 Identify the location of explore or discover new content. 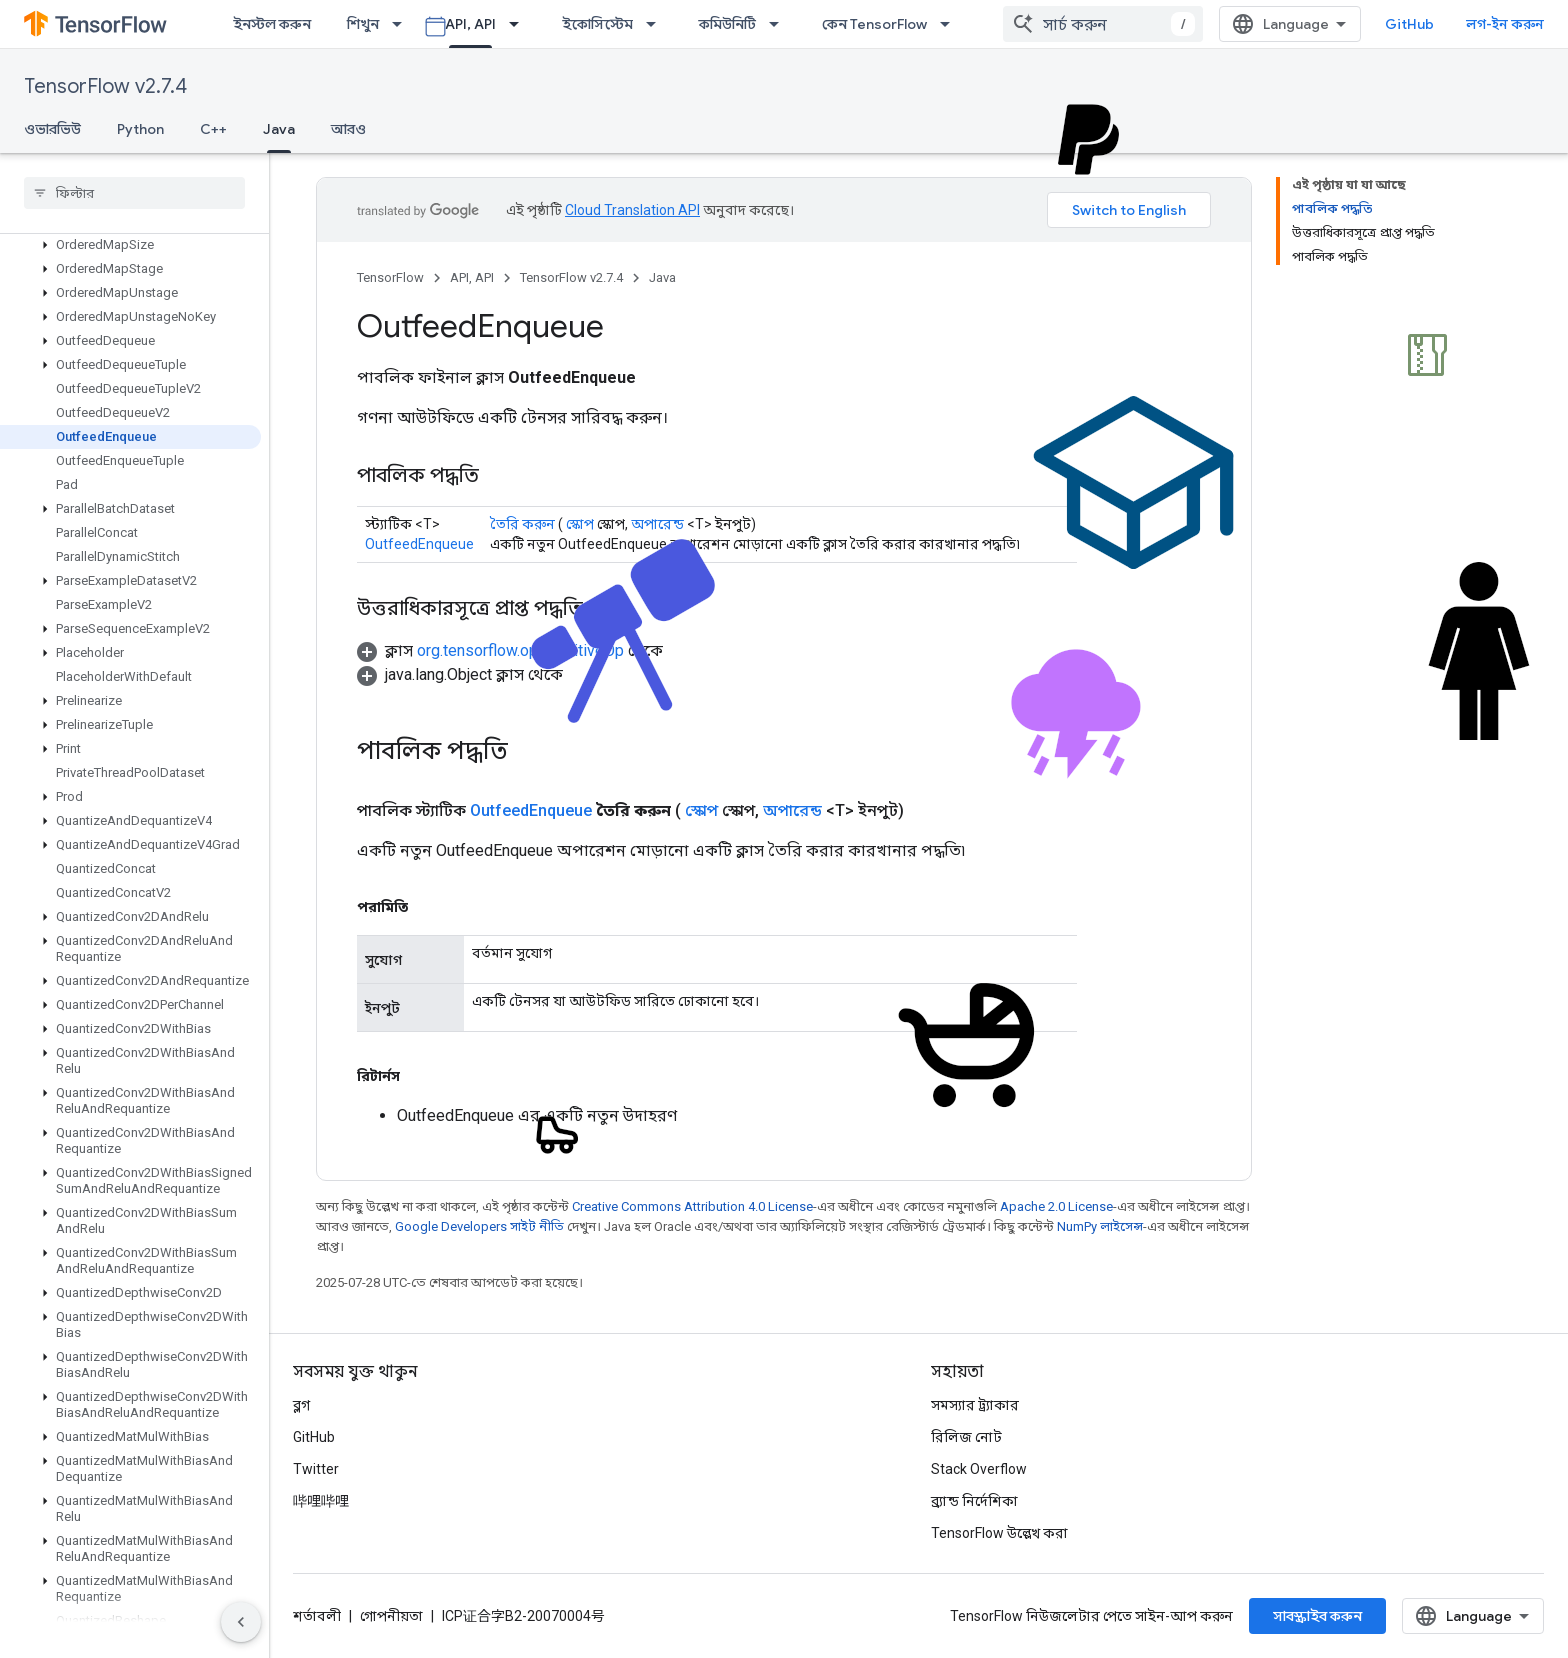
(623, 631).